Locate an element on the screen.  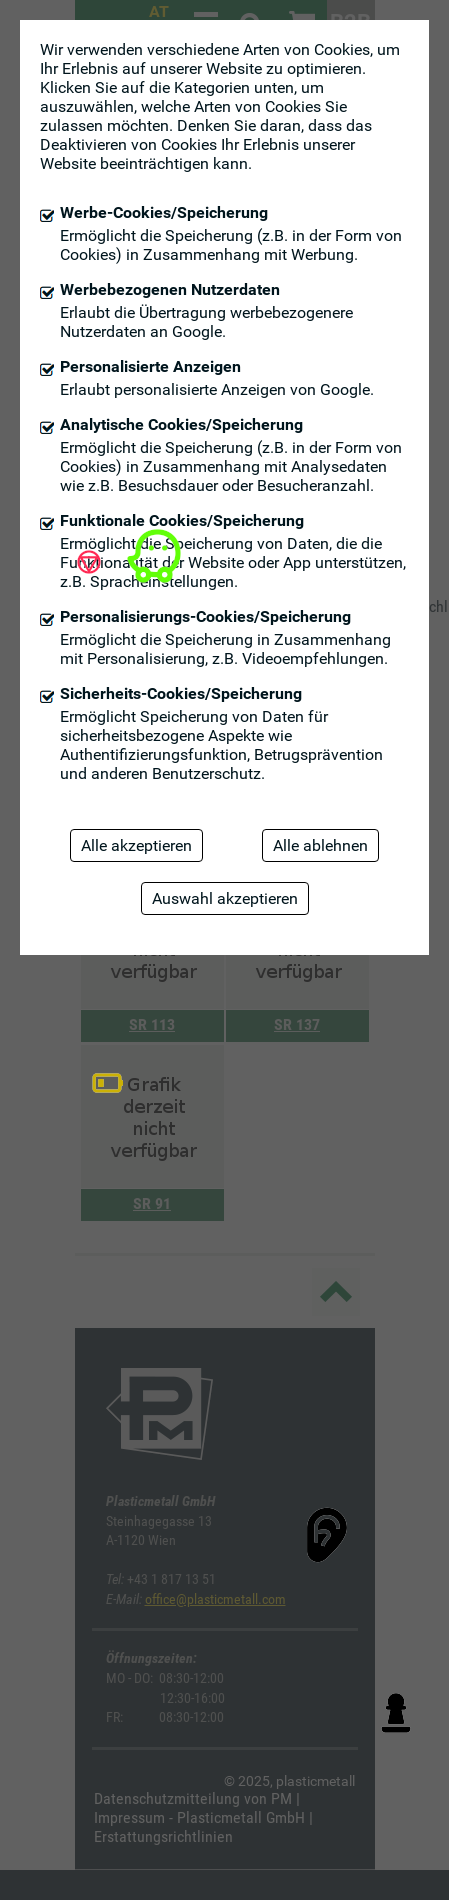
play chess or access chess game is located at coordinates (396, 1714).